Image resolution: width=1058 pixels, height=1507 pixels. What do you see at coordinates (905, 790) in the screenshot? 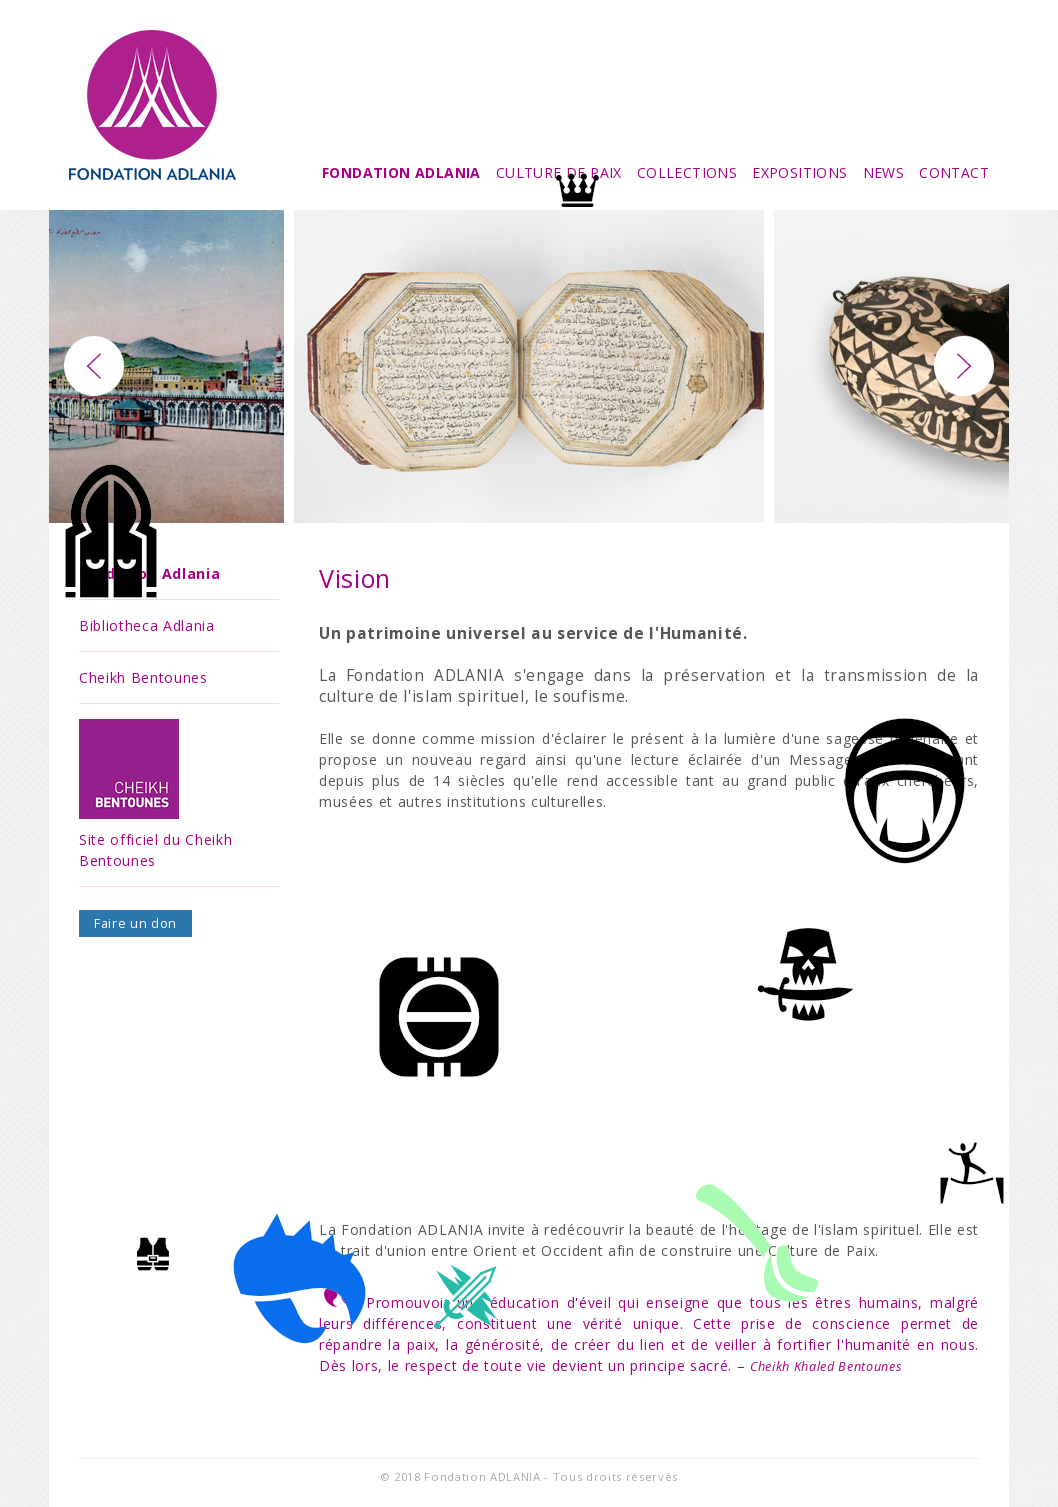
I see `indicates poison or venom status effect` at bounding box center [905, 790].